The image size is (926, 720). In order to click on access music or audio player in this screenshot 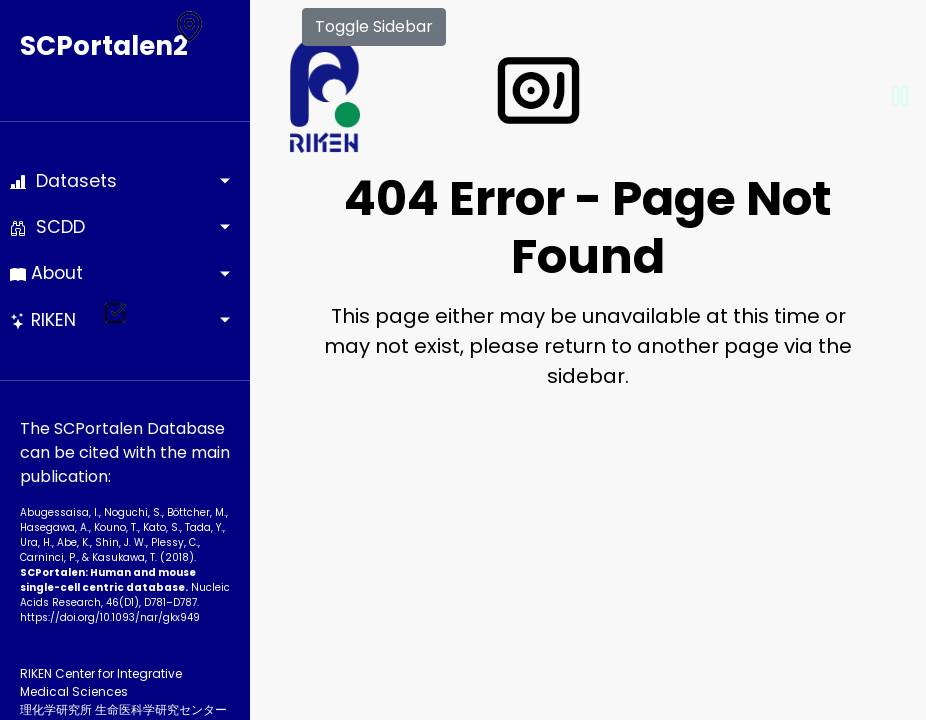, I will do `click(538, 90)`.